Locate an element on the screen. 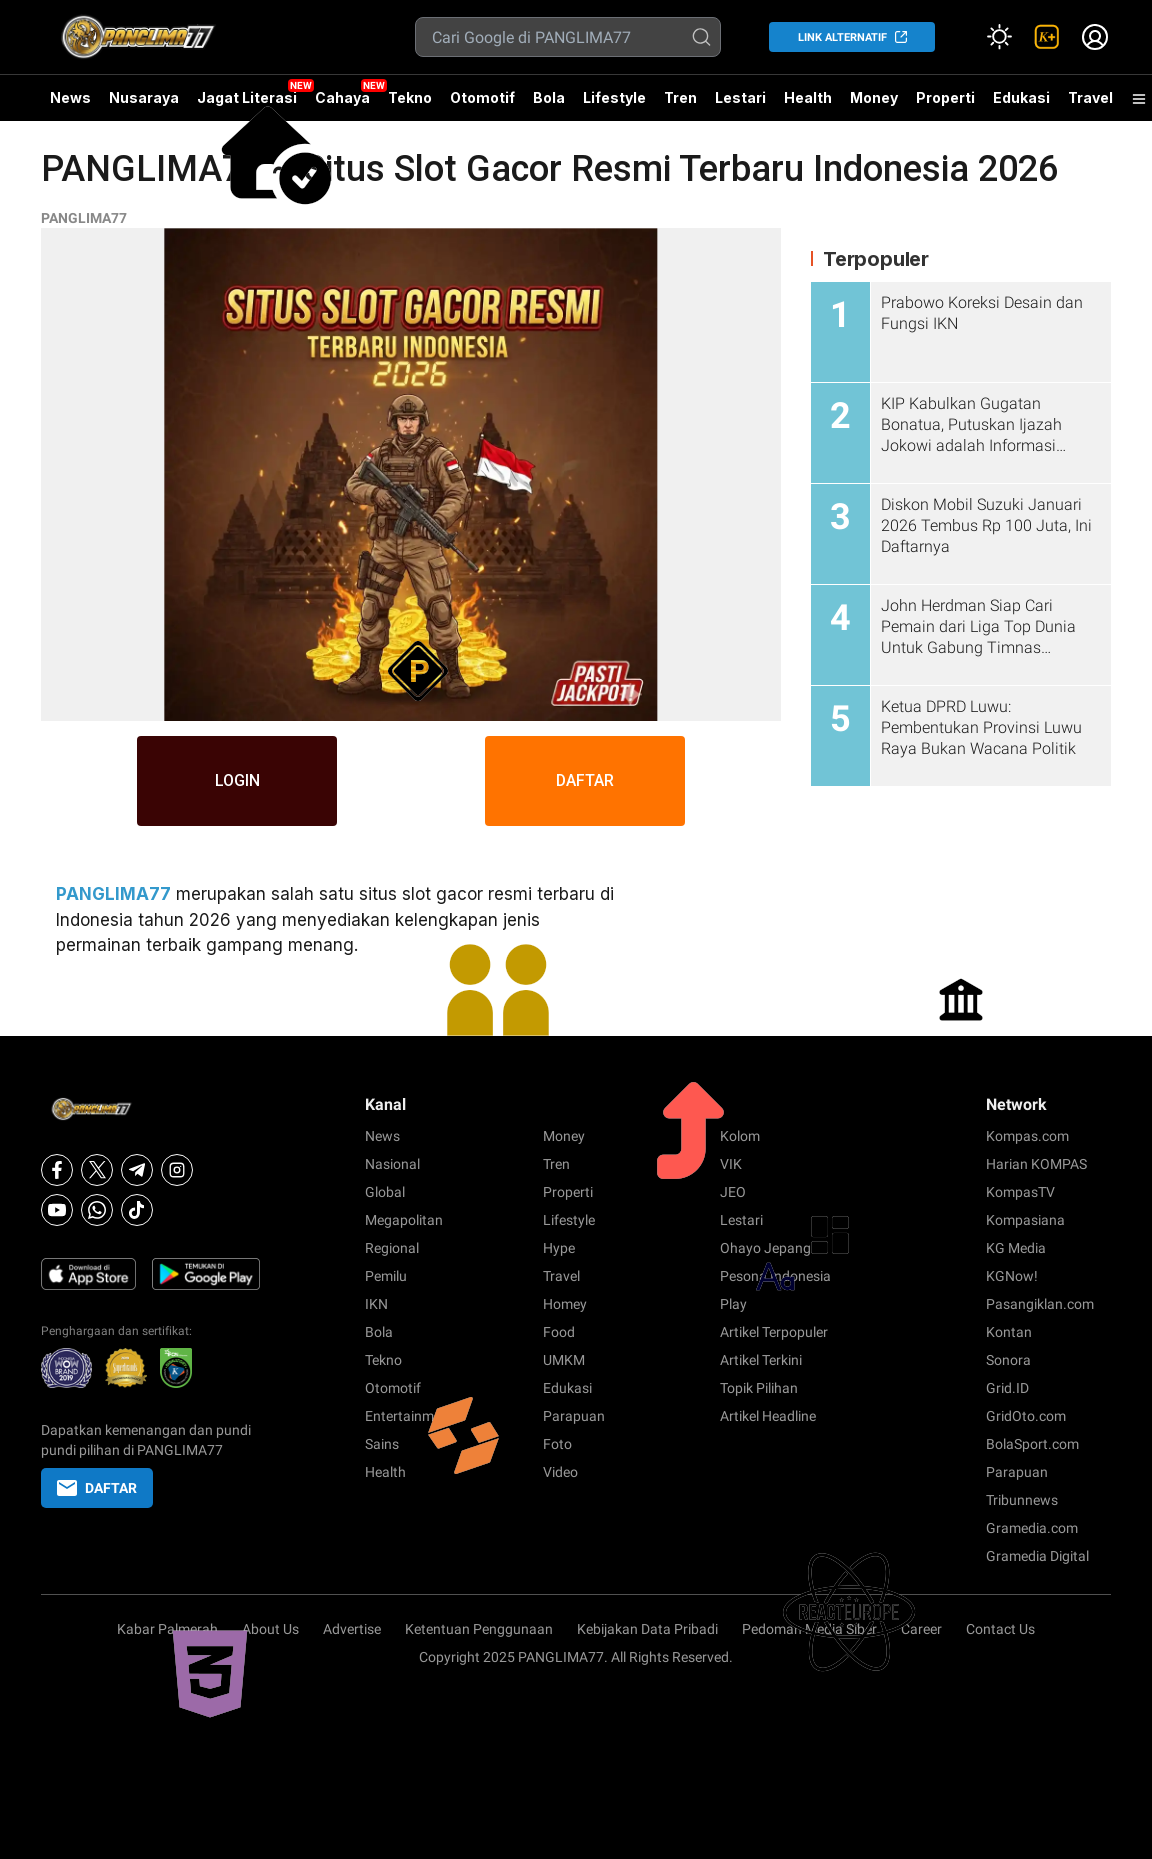  pre-commit logo is located at coordinates (418, 671).